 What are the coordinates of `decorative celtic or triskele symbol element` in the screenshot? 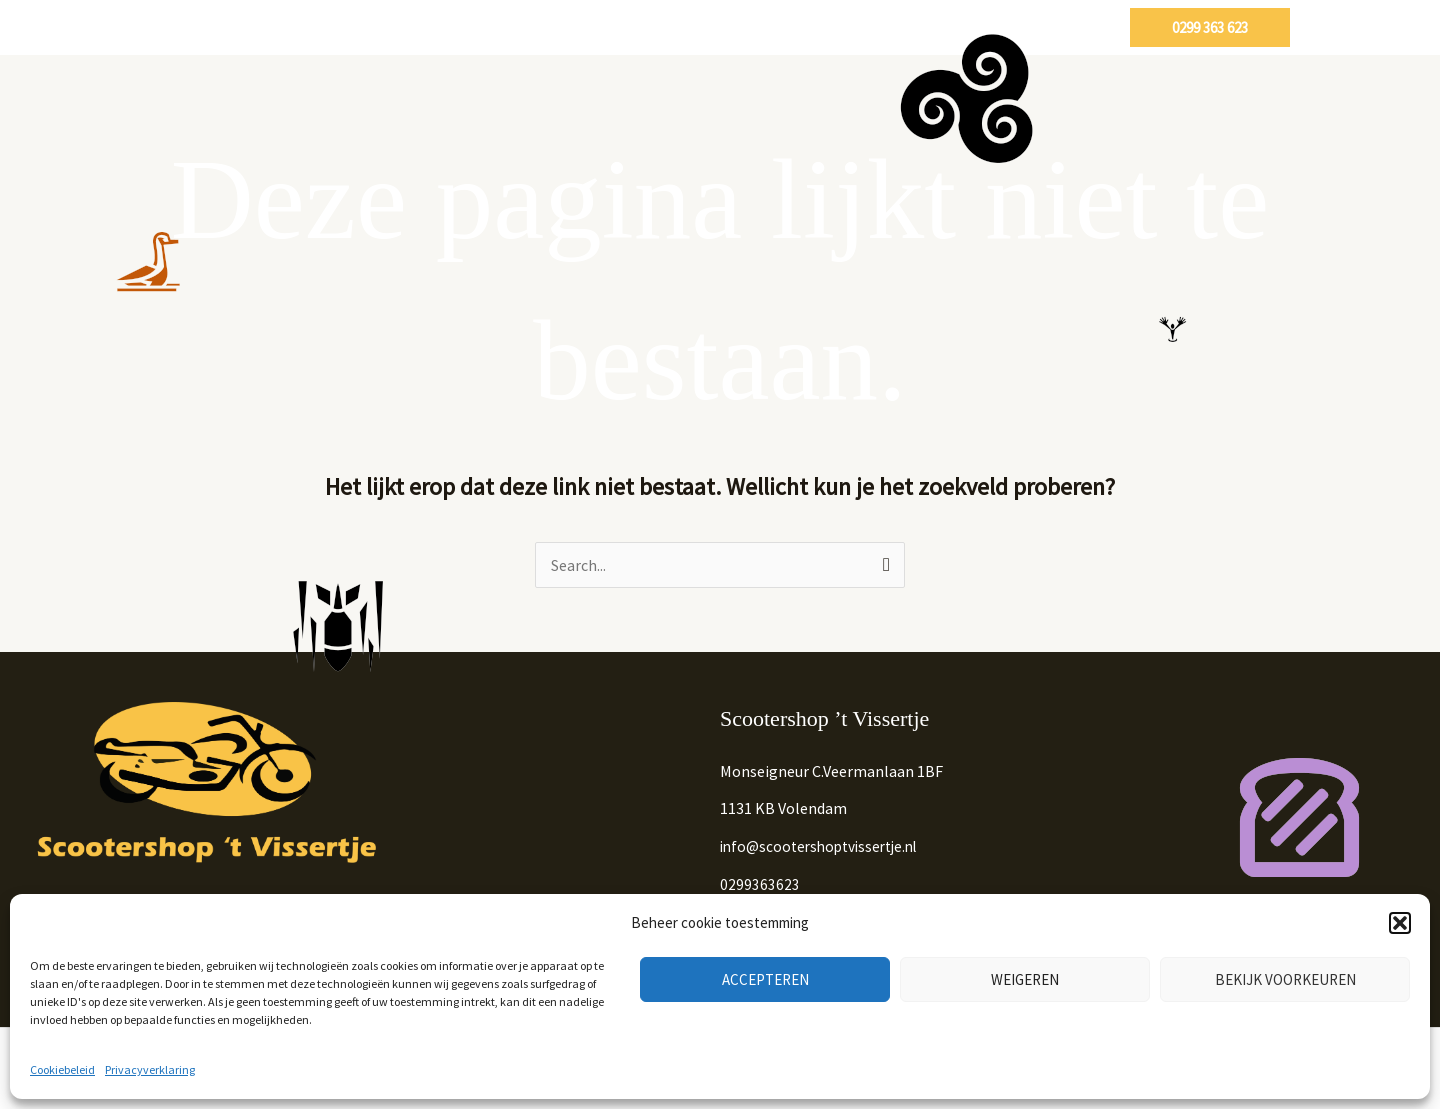 It's located at (967, 99).